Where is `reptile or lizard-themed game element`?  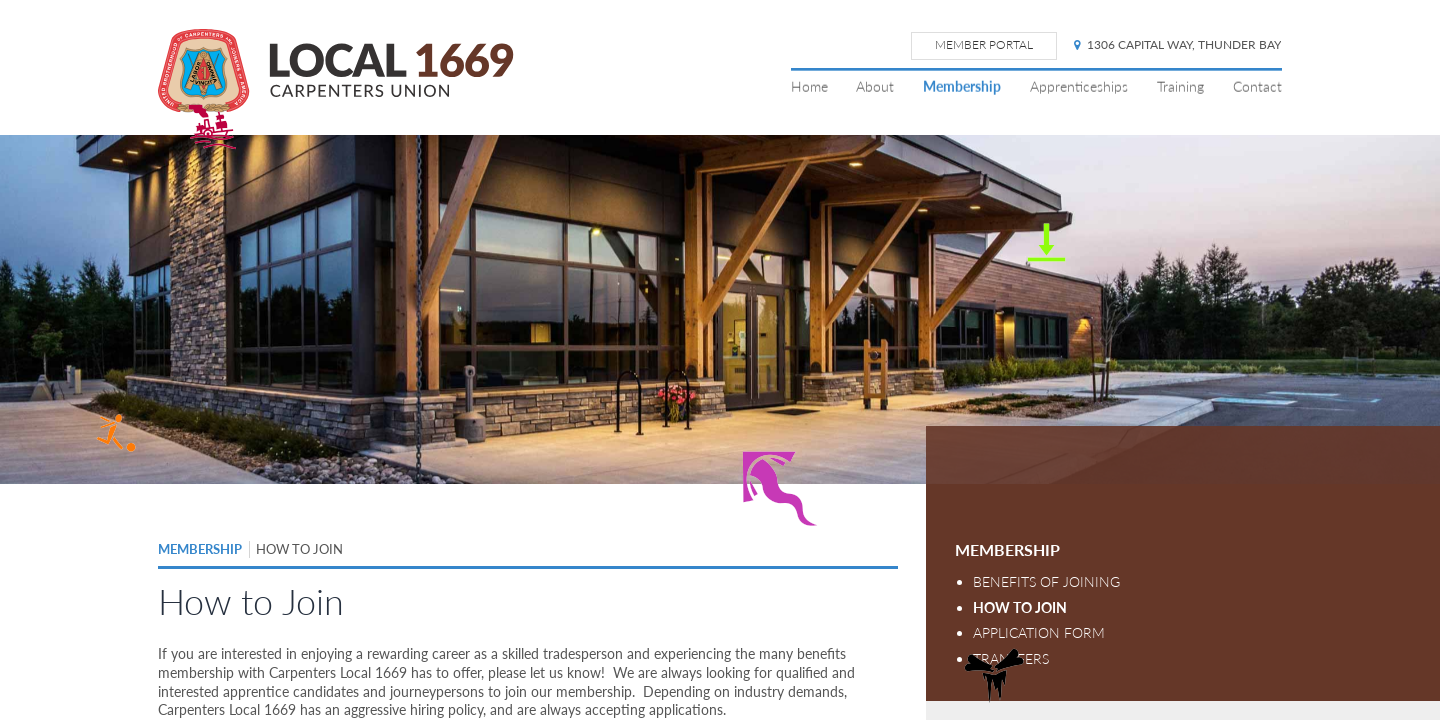
reptile or lizard-themed game element is located at coordinates (780, 488).